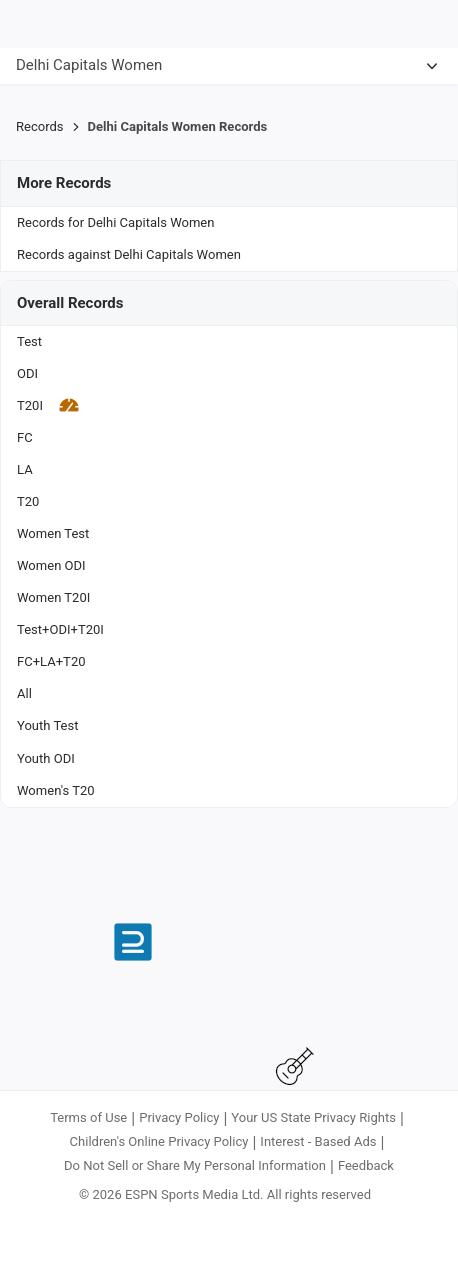 This screenshot has height=1275, width=458. Describe the element at coordinates (69, 406) in the screenshot. I see `view performance metrics or speed` at that location.